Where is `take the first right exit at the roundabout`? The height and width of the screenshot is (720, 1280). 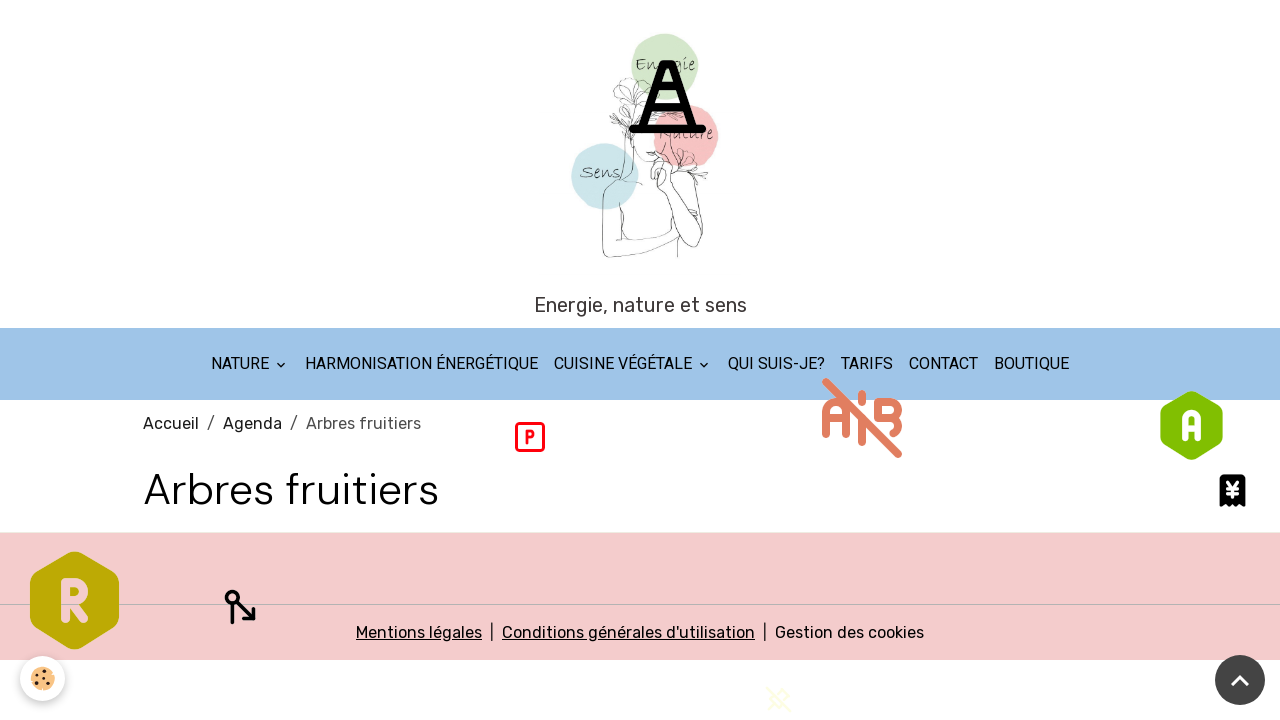 take the first right exit at the roundabout is located at coordinates (240, 607).